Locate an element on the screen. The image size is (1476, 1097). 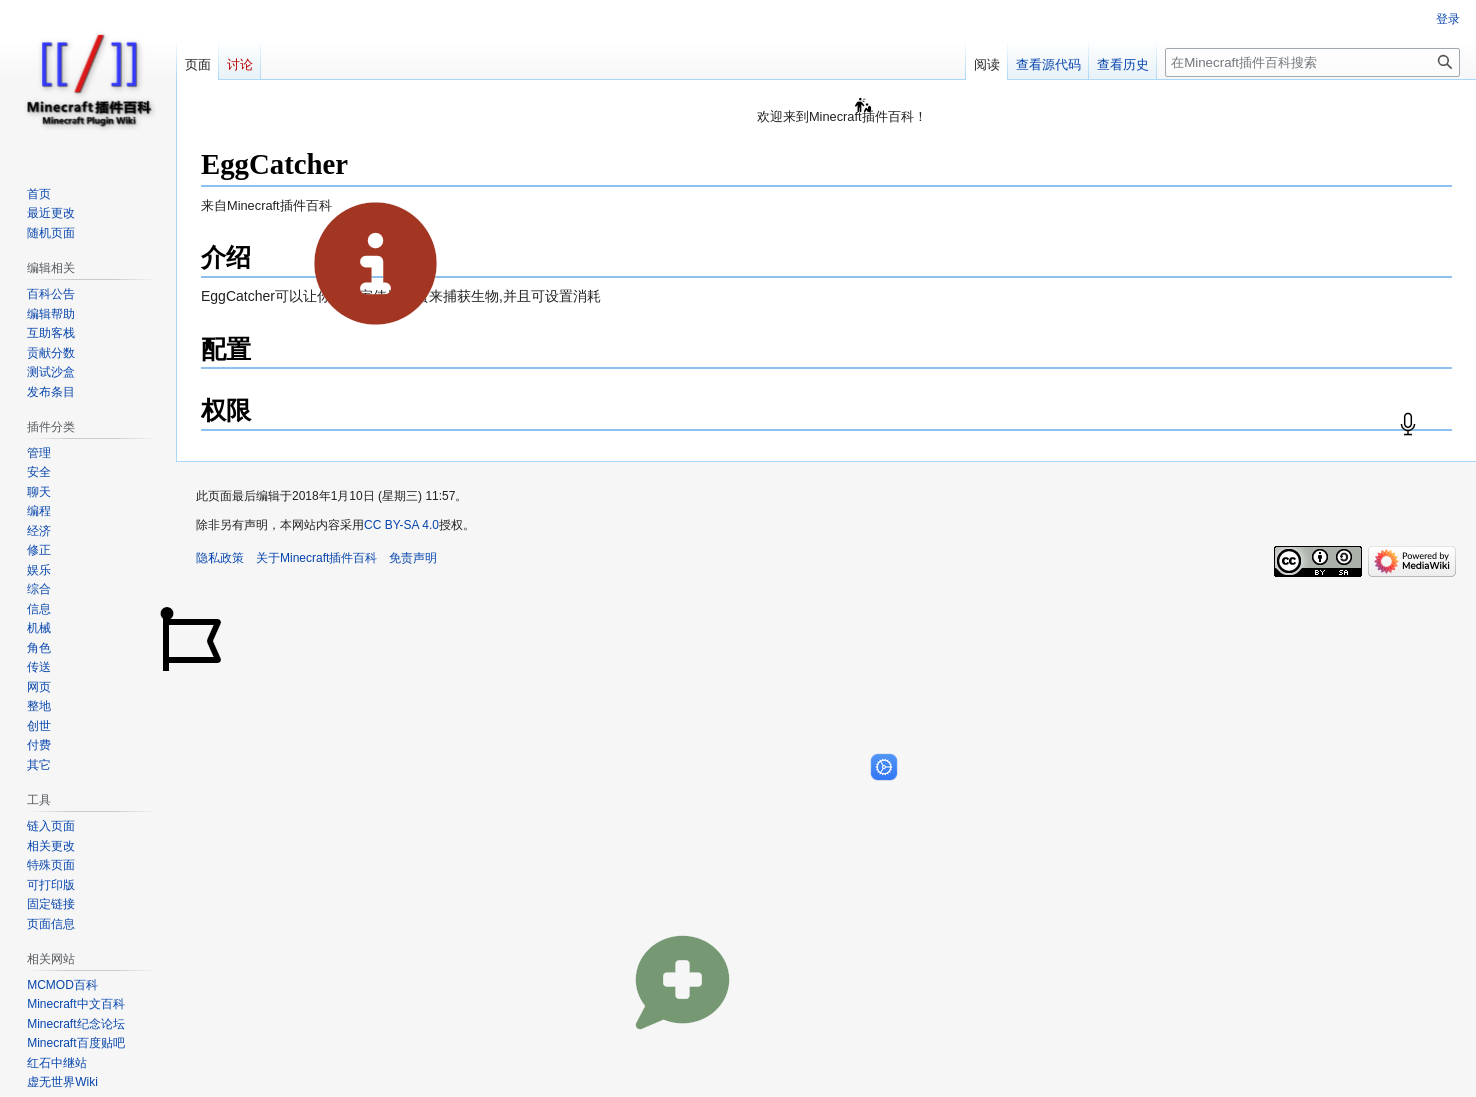
report harassment or bullying behavior is located at coordinates (863, 105).